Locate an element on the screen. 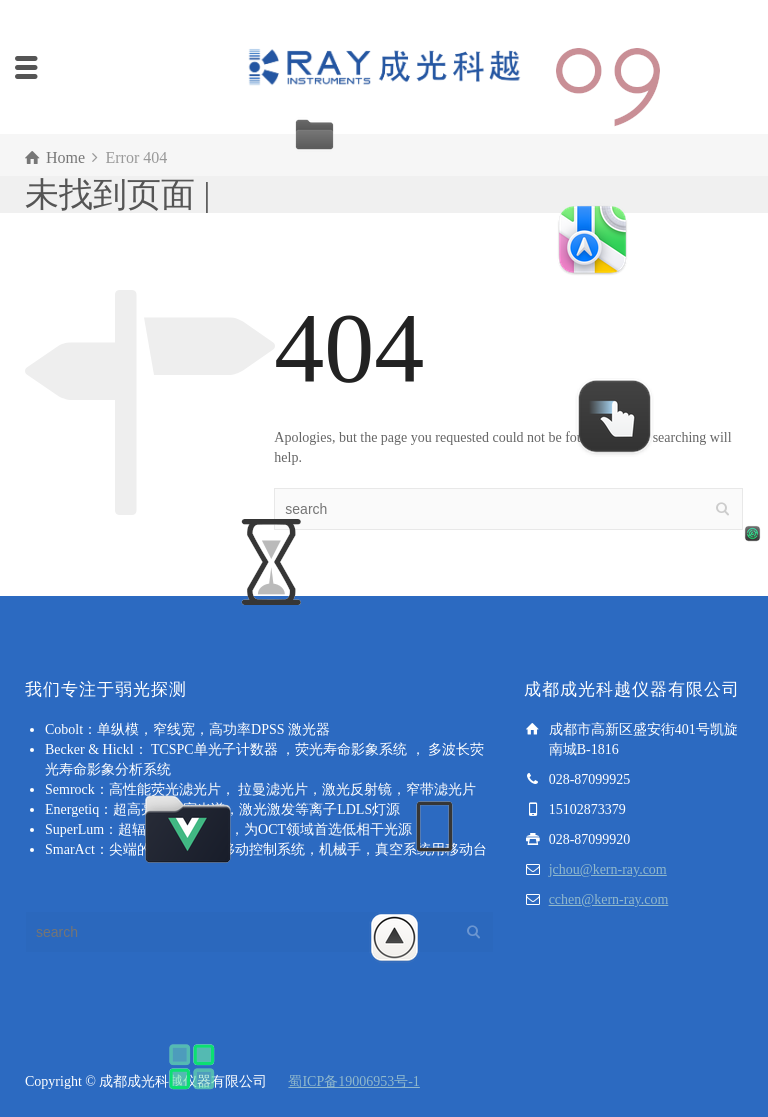 This screenshot has width=768, height=1117. open trackpad or touch gesture settings is located at coordinates (614, 417).